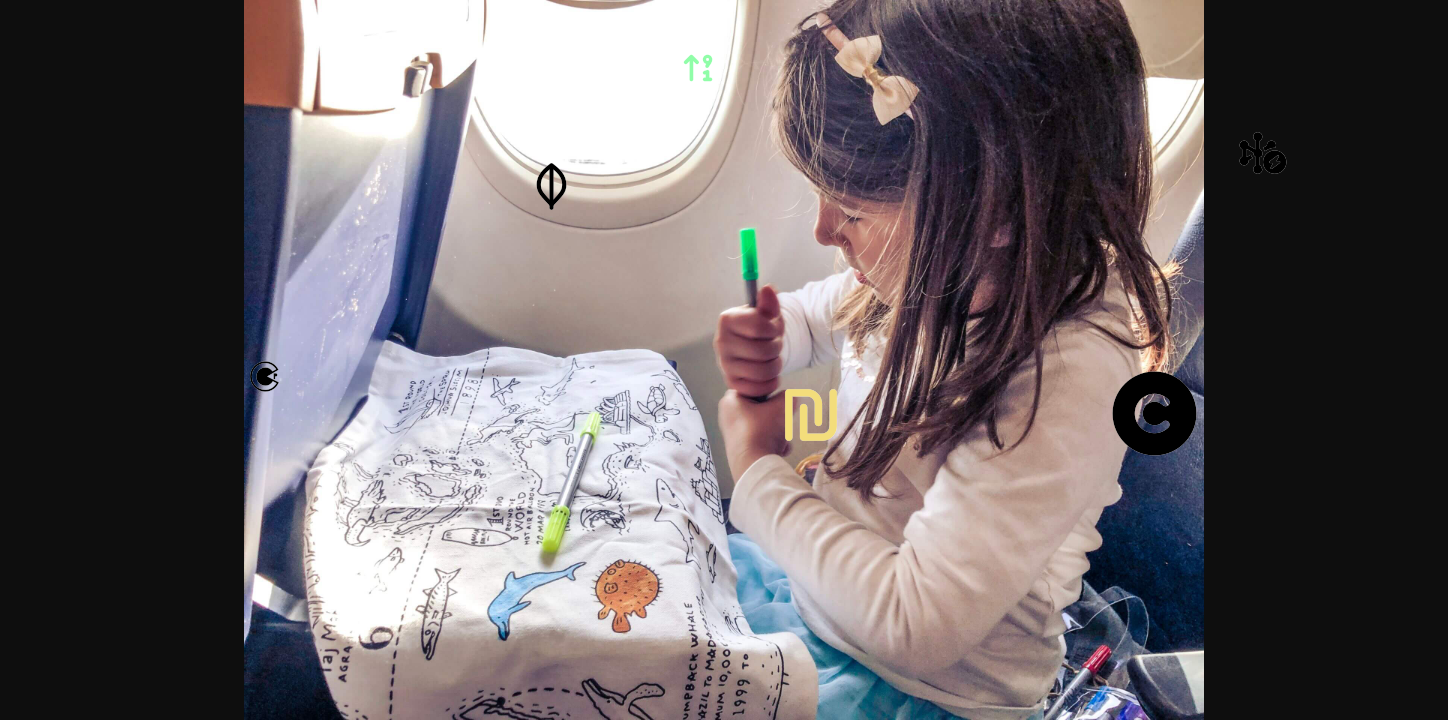 This screenshot has height=720, width=1448. I want to click on MongoDB database service logo, so click(551, 186).